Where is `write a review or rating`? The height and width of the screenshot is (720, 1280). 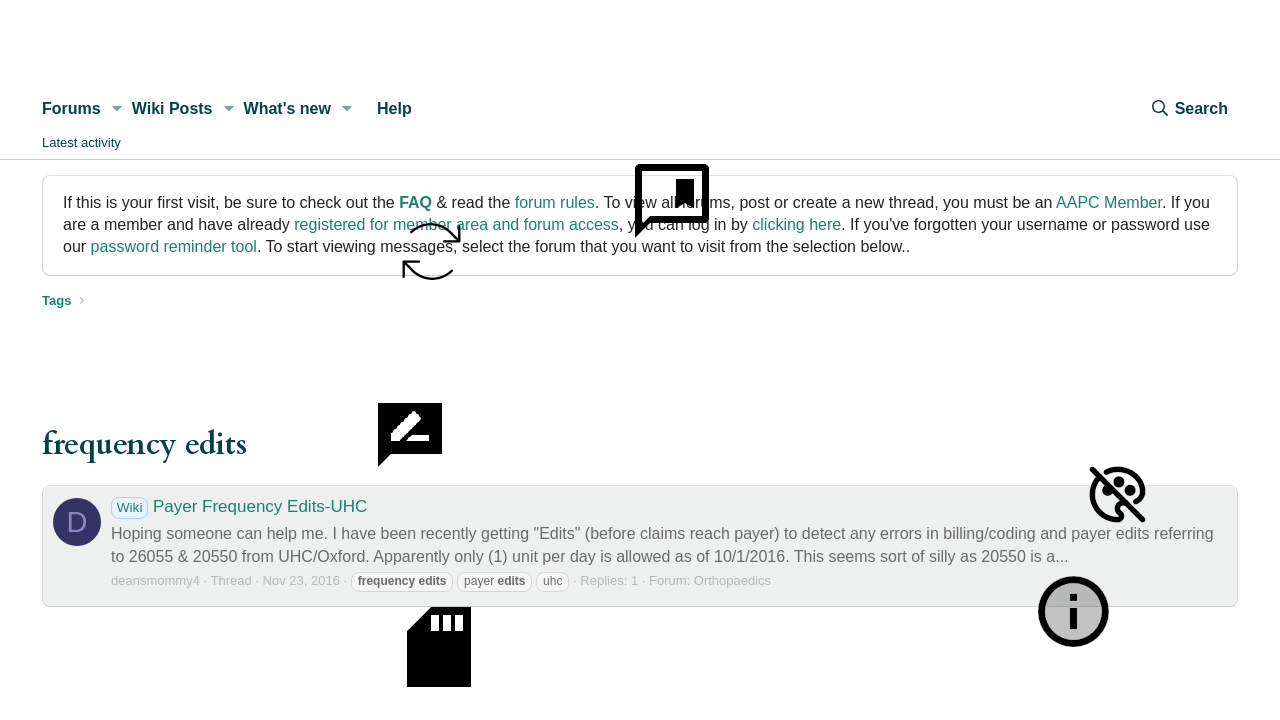 write a review or rating is located at coordinates (410, 435).